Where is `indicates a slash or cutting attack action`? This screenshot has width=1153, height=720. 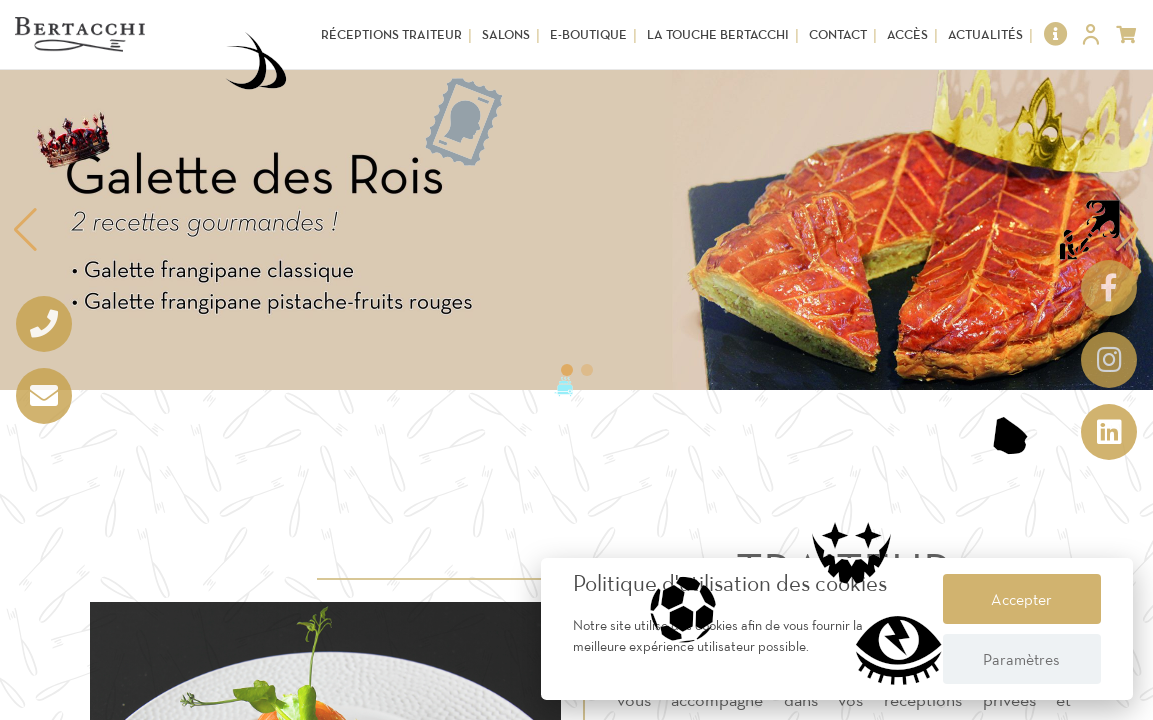 indicates a slash or cutting attack action is located at coordinates (255, 63).